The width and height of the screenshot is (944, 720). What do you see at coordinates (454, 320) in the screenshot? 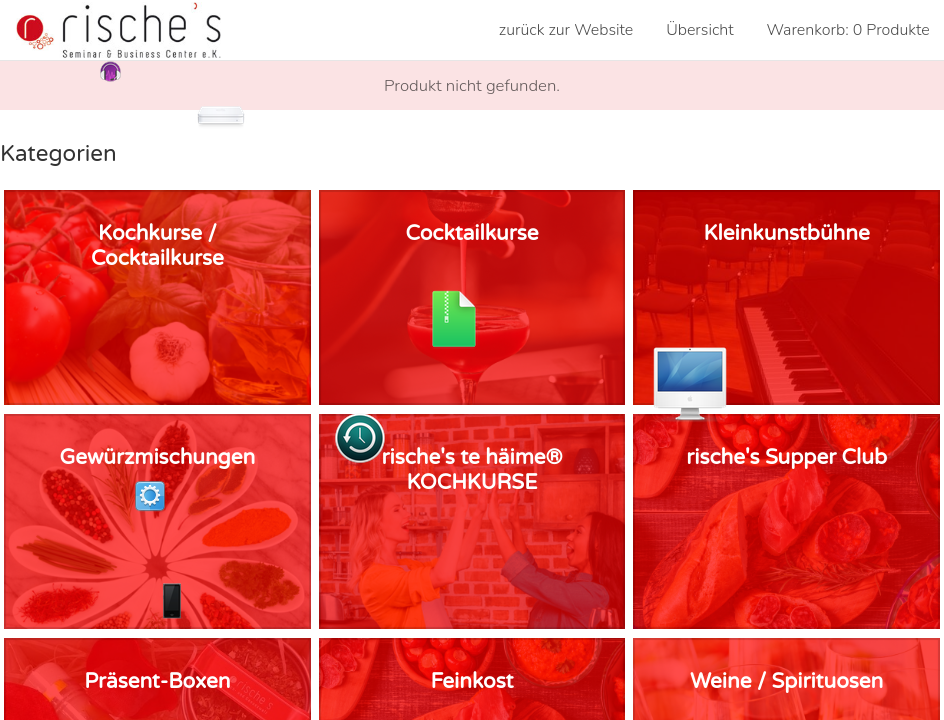
I see `compressed archive file (.arc format)` at bounding box center [454, 320].